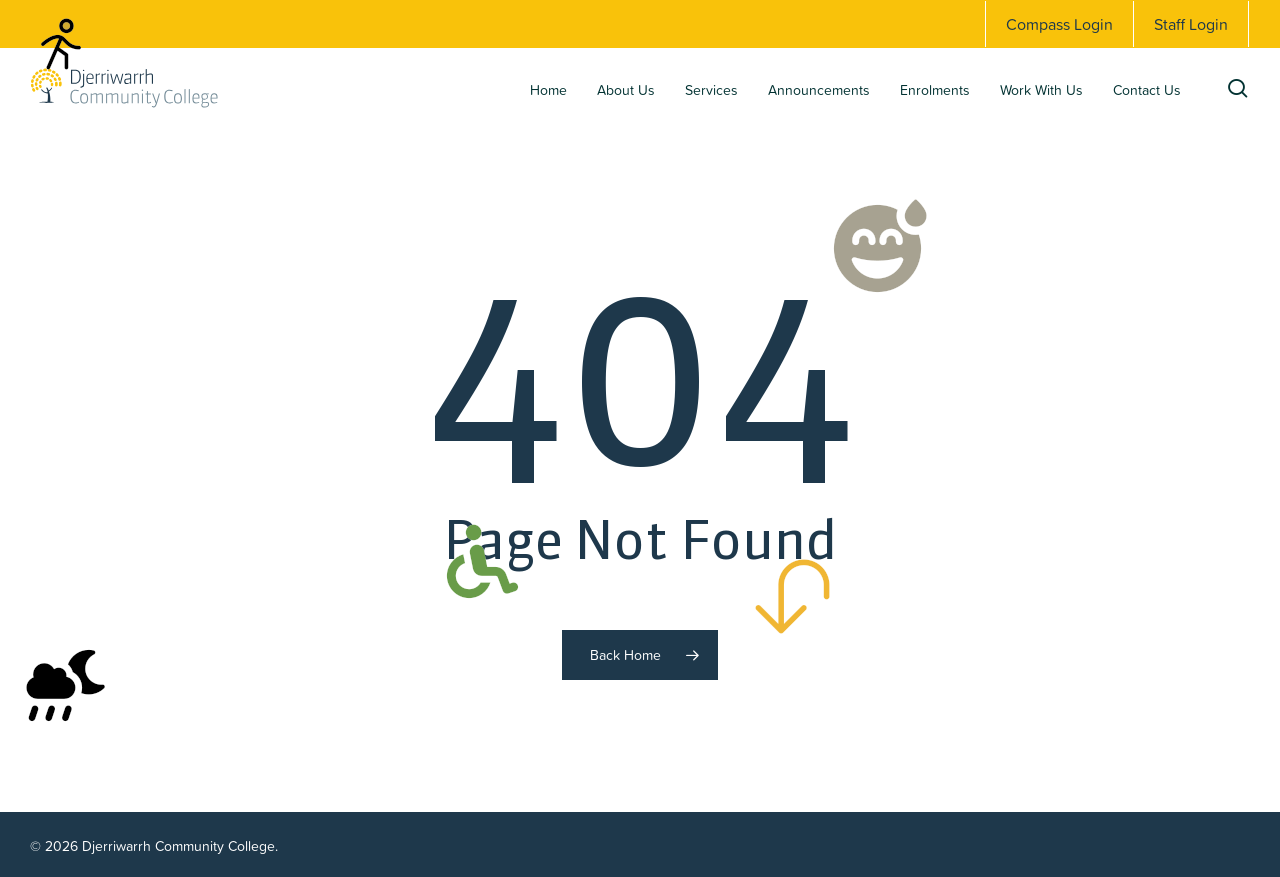 Image resolution: width=1280 pixels, height=877 pixels. I want to click on indicates nervous or awkward reaction, so click(877, 248).